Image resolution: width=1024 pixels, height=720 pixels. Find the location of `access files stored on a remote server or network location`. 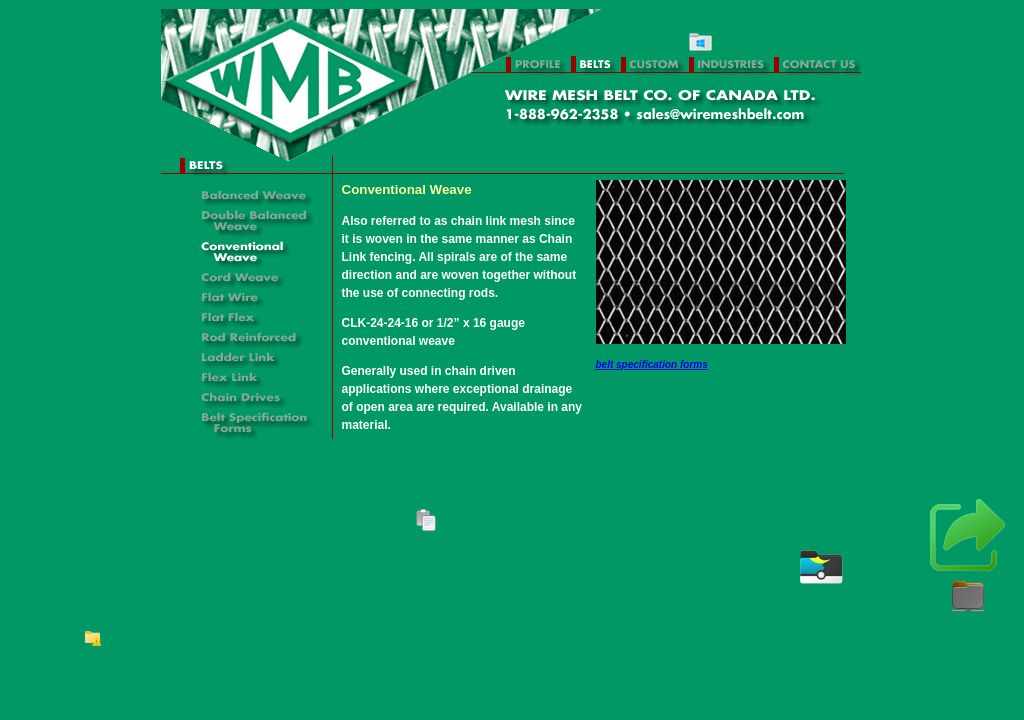

access files stored on a remote server or network location is located at coordinates (968, 596).